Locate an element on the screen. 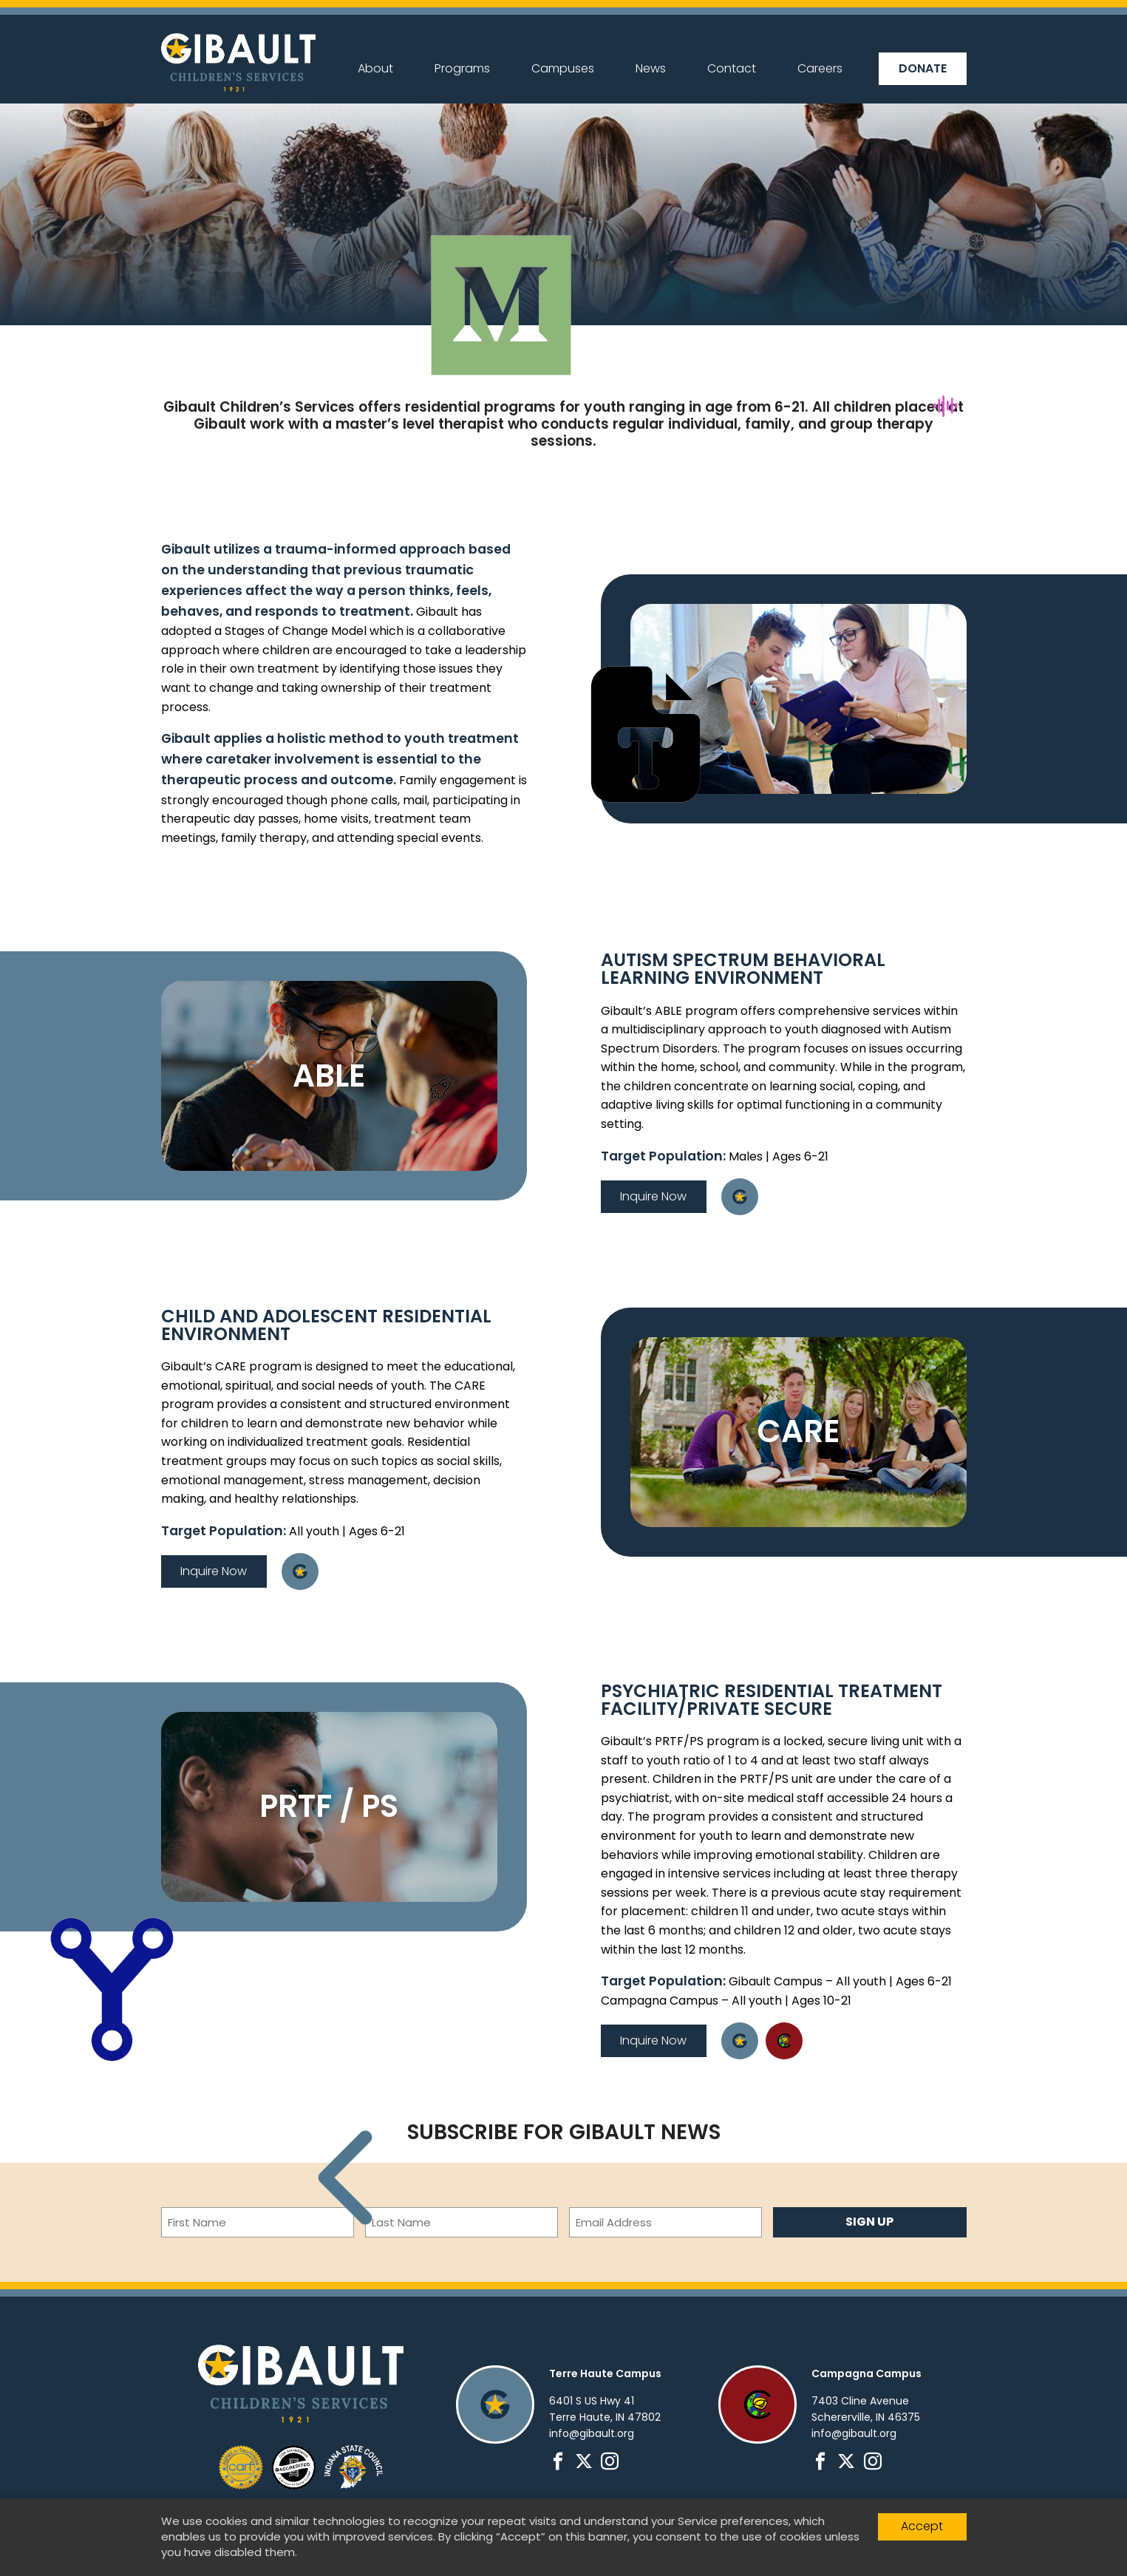 This screenshot has height=2576, width=1127. open a text or typography file is located at coordinates (645, 734).